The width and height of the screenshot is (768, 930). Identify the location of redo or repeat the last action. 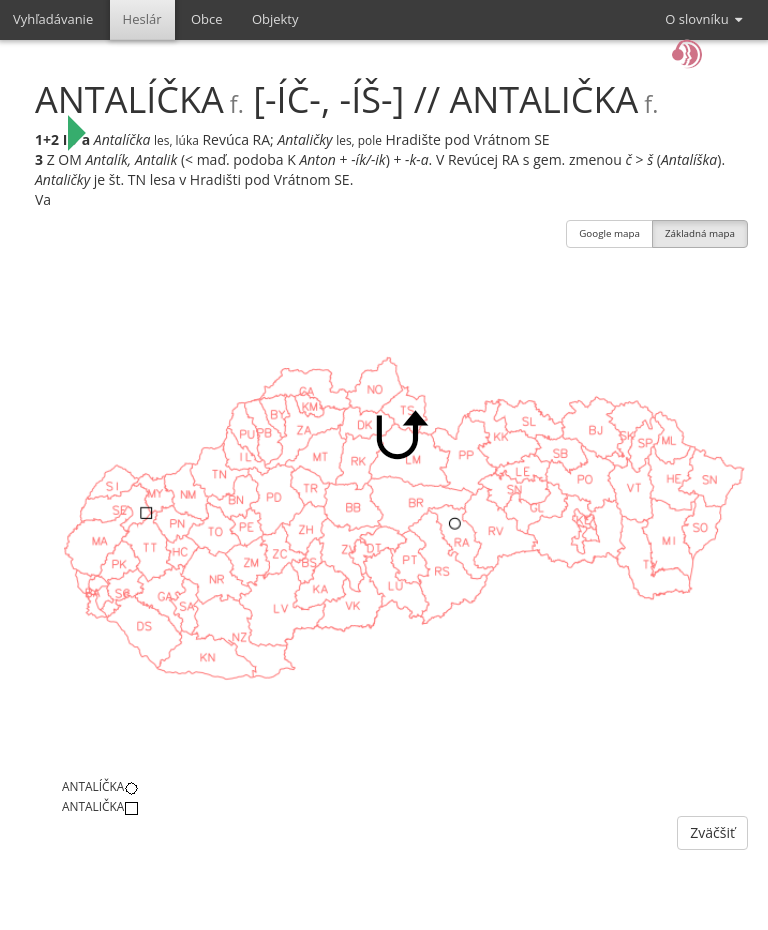
(400, 436).